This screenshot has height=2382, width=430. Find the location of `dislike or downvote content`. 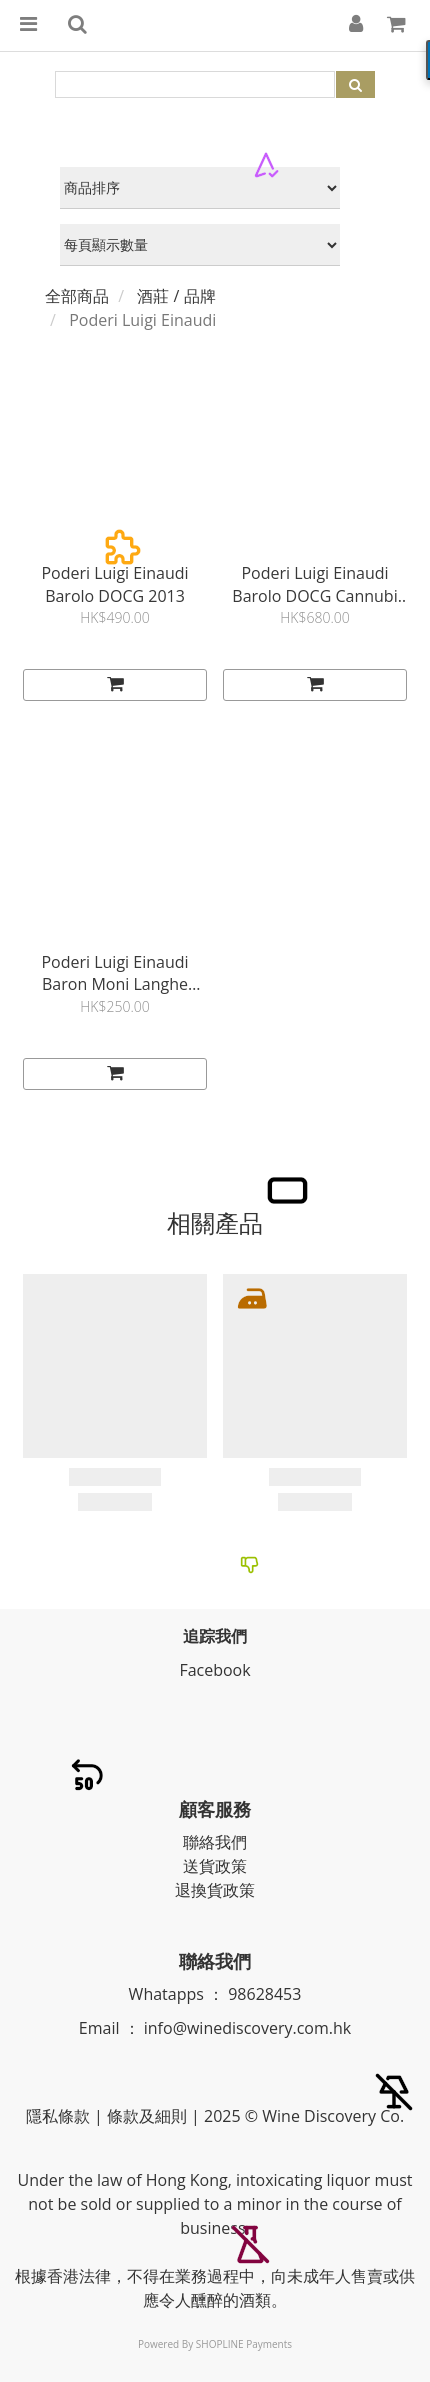

dislike or downvote content is located at coordinates (250, 1565).